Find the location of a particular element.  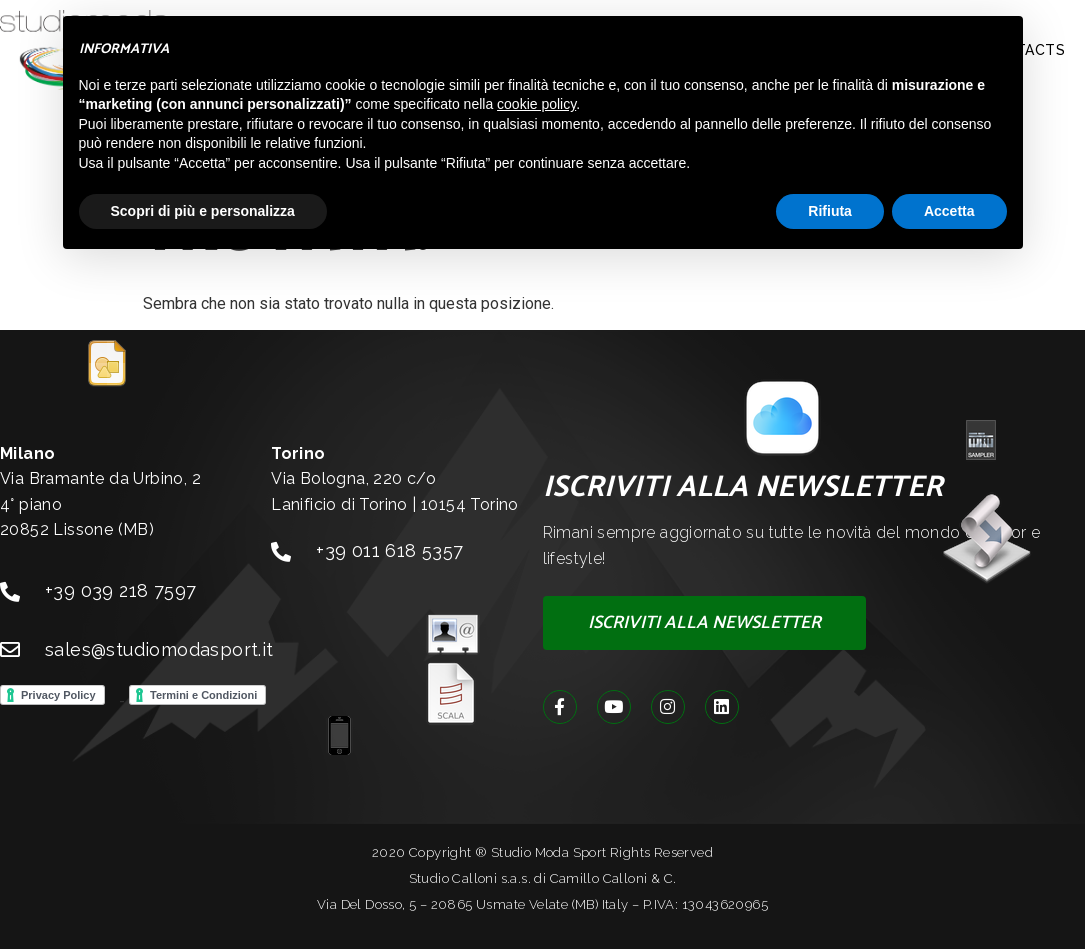

open a graphics template file is located at coordinates (107, 363).